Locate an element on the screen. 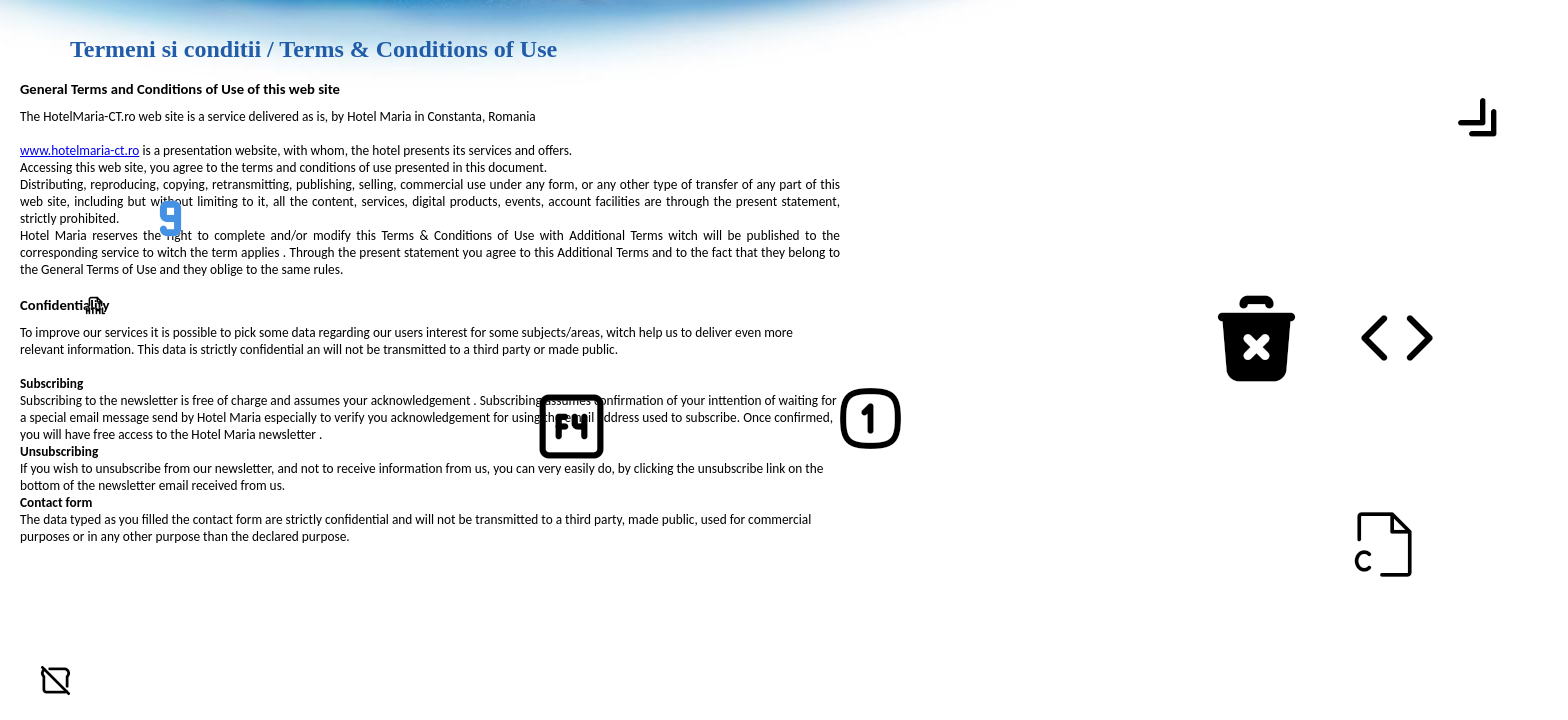 The width and height of the screenshot is (1568, 720). indicates an HTML file type is located at coordinates (95, 305).